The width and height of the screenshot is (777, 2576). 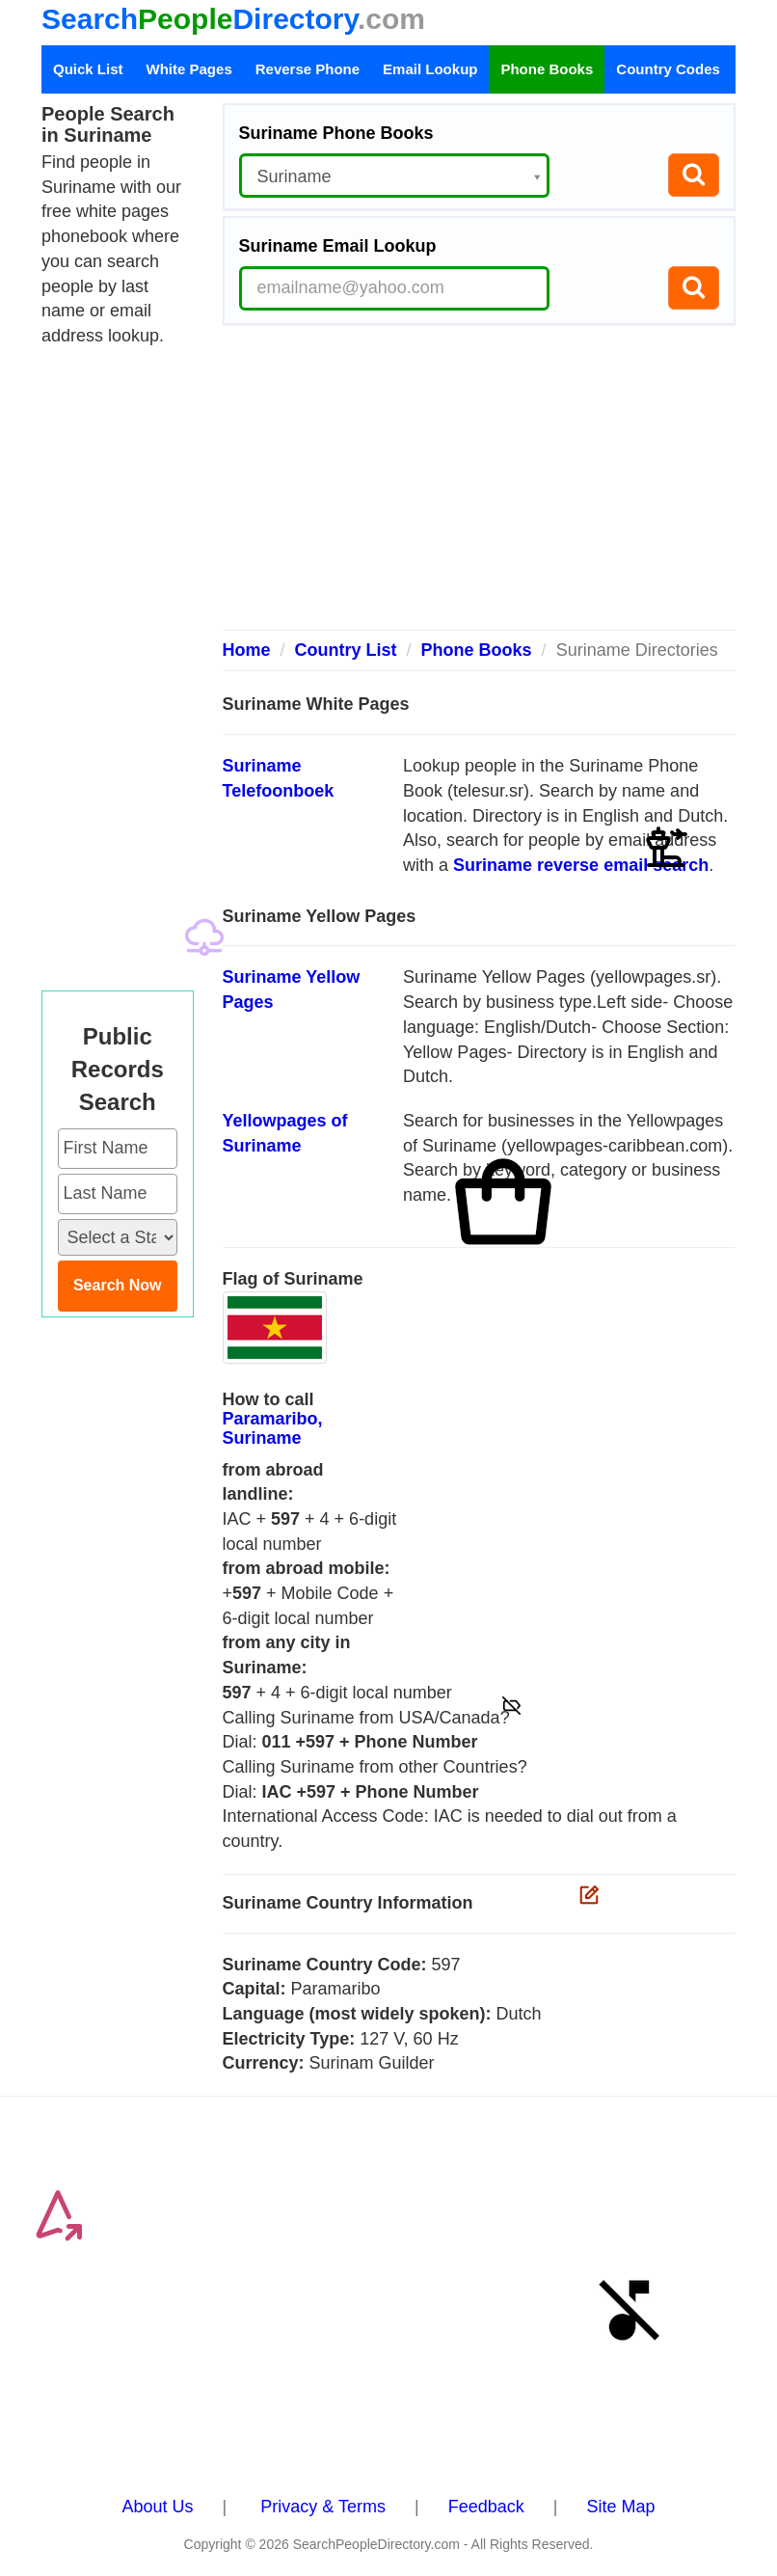 What do you see at coordinates (589, 1895) in the screenshot?
I see `create or edit a note` at bounding box center [589, 1895].